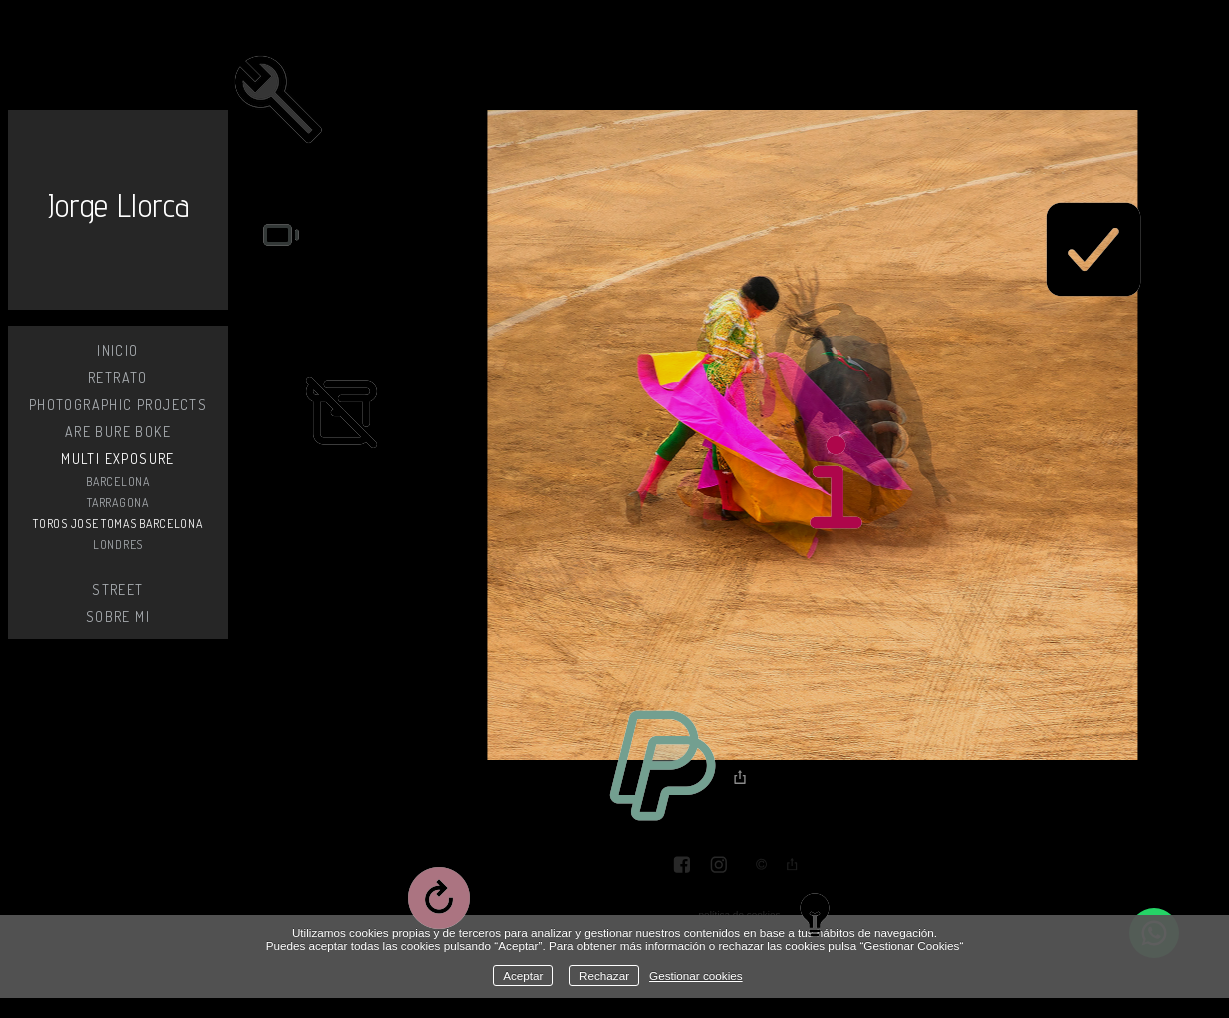  What do you see at coordinates (281, 235) in the screenshot?
I see `indicates current battery level` at bounding box center [281, 235].